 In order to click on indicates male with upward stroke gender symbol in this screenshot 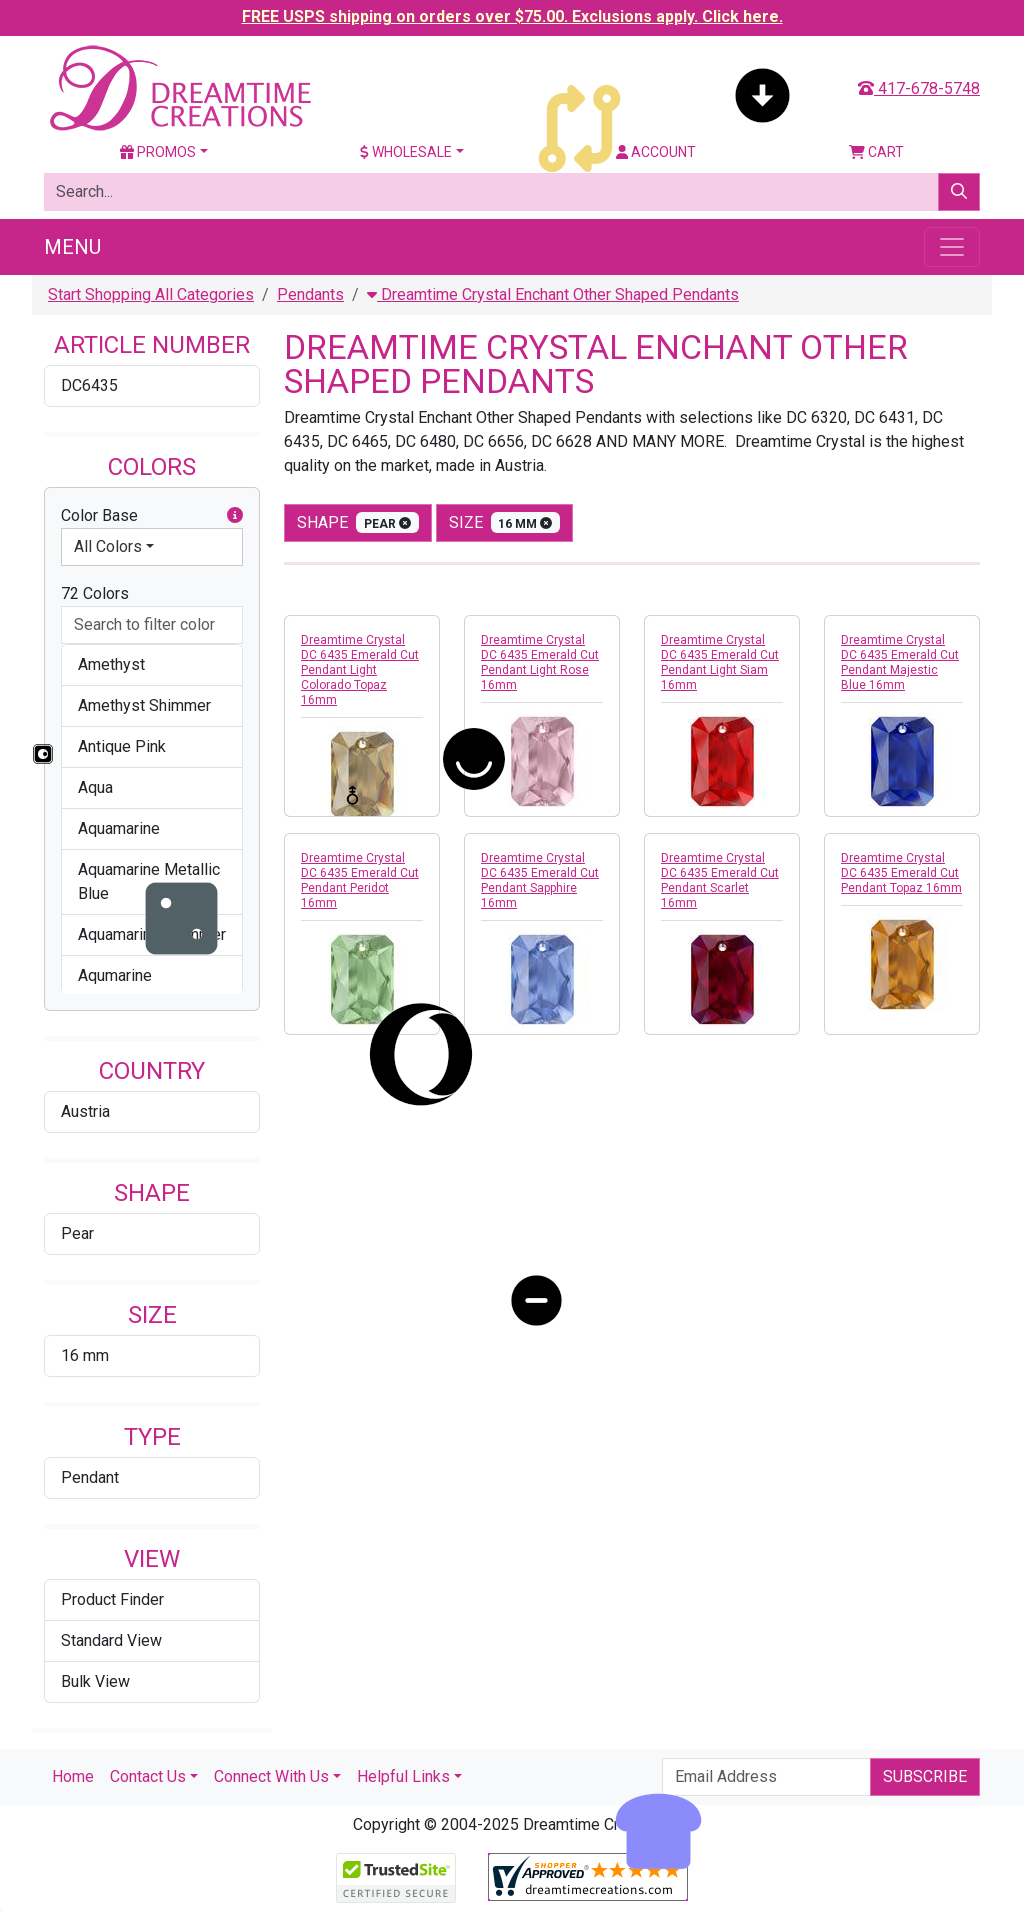, I will do `click(352, 795)`.